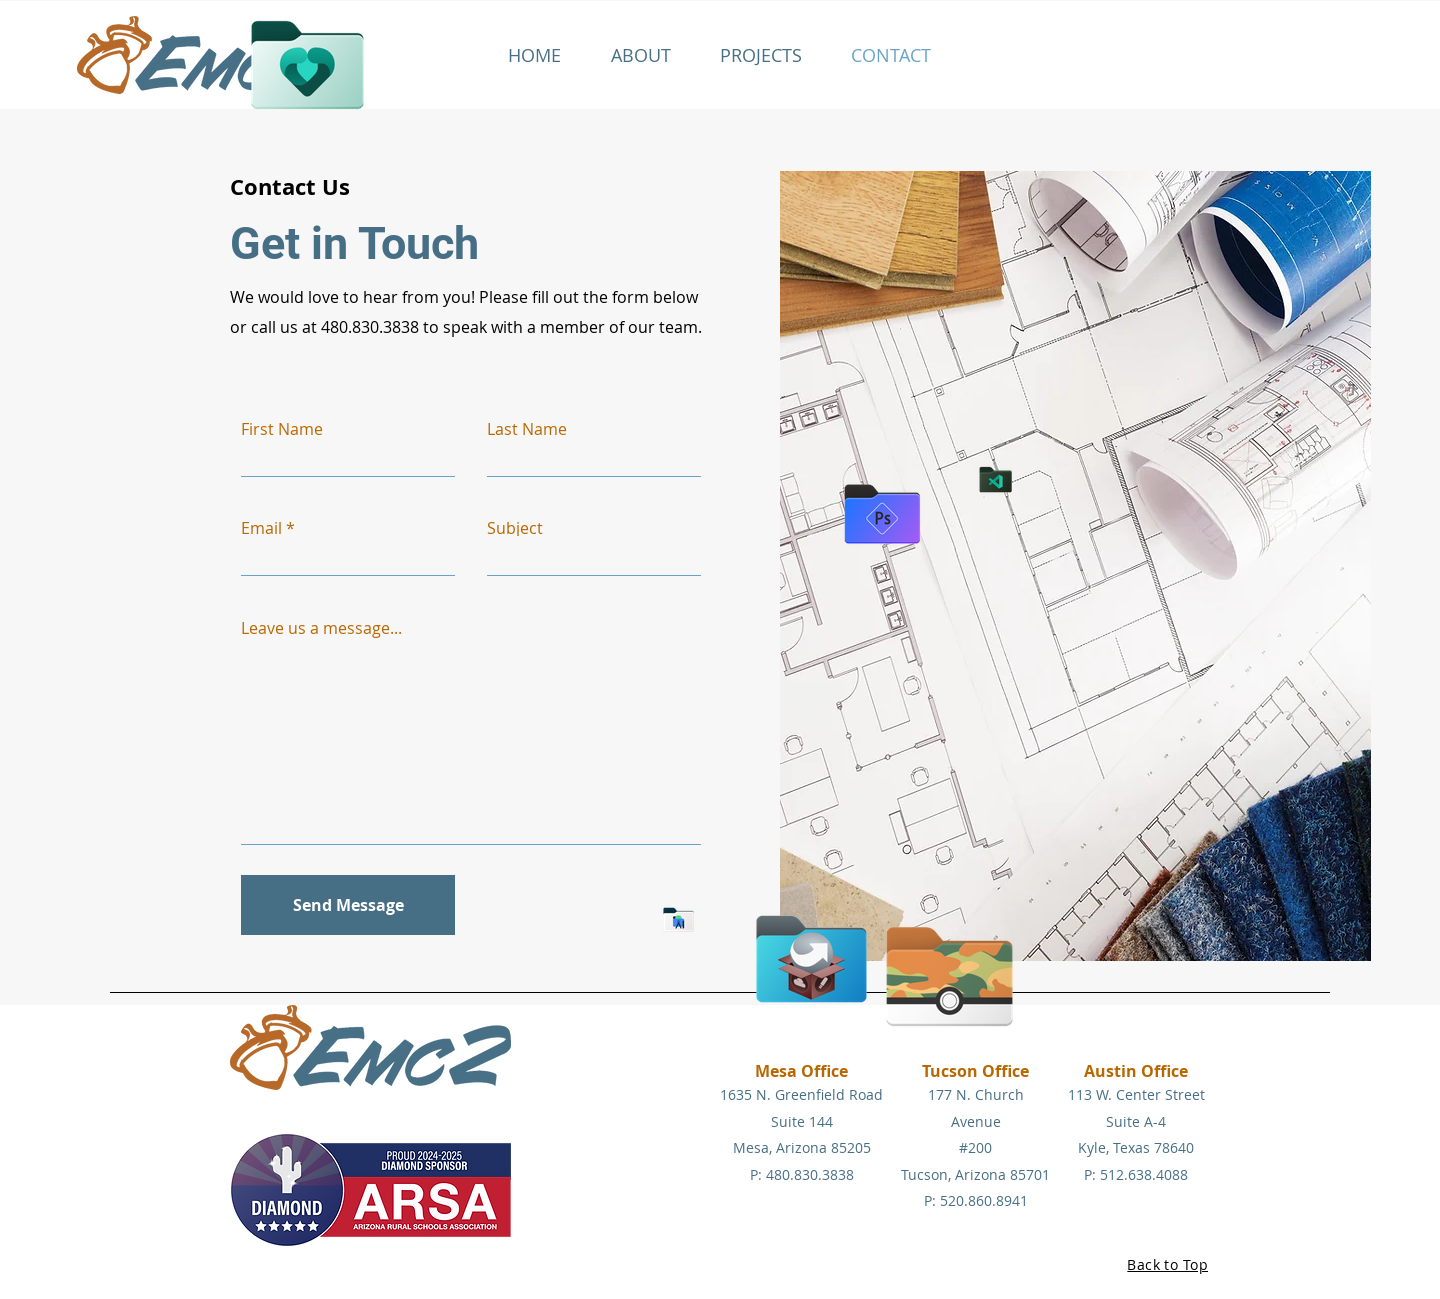  Describe the element at coordinates (307, 68) in the screenshot. I see `open microsoft family safety folder` at that location.